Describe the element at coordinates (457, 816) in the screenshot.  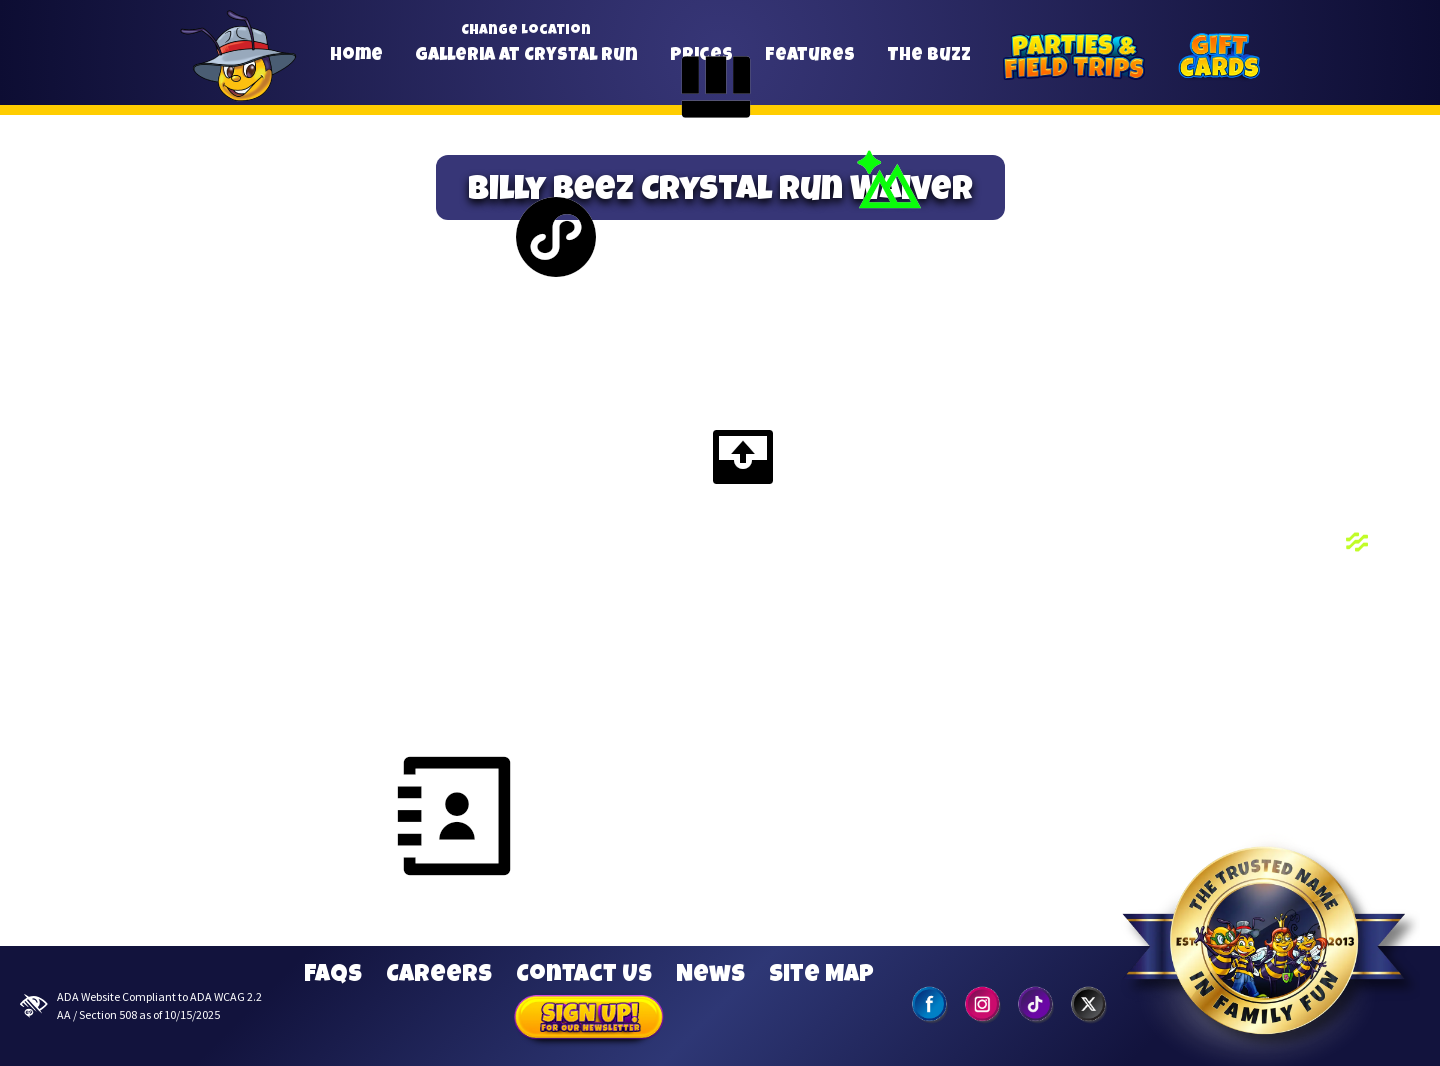
I see `open your contacts book` at that location.